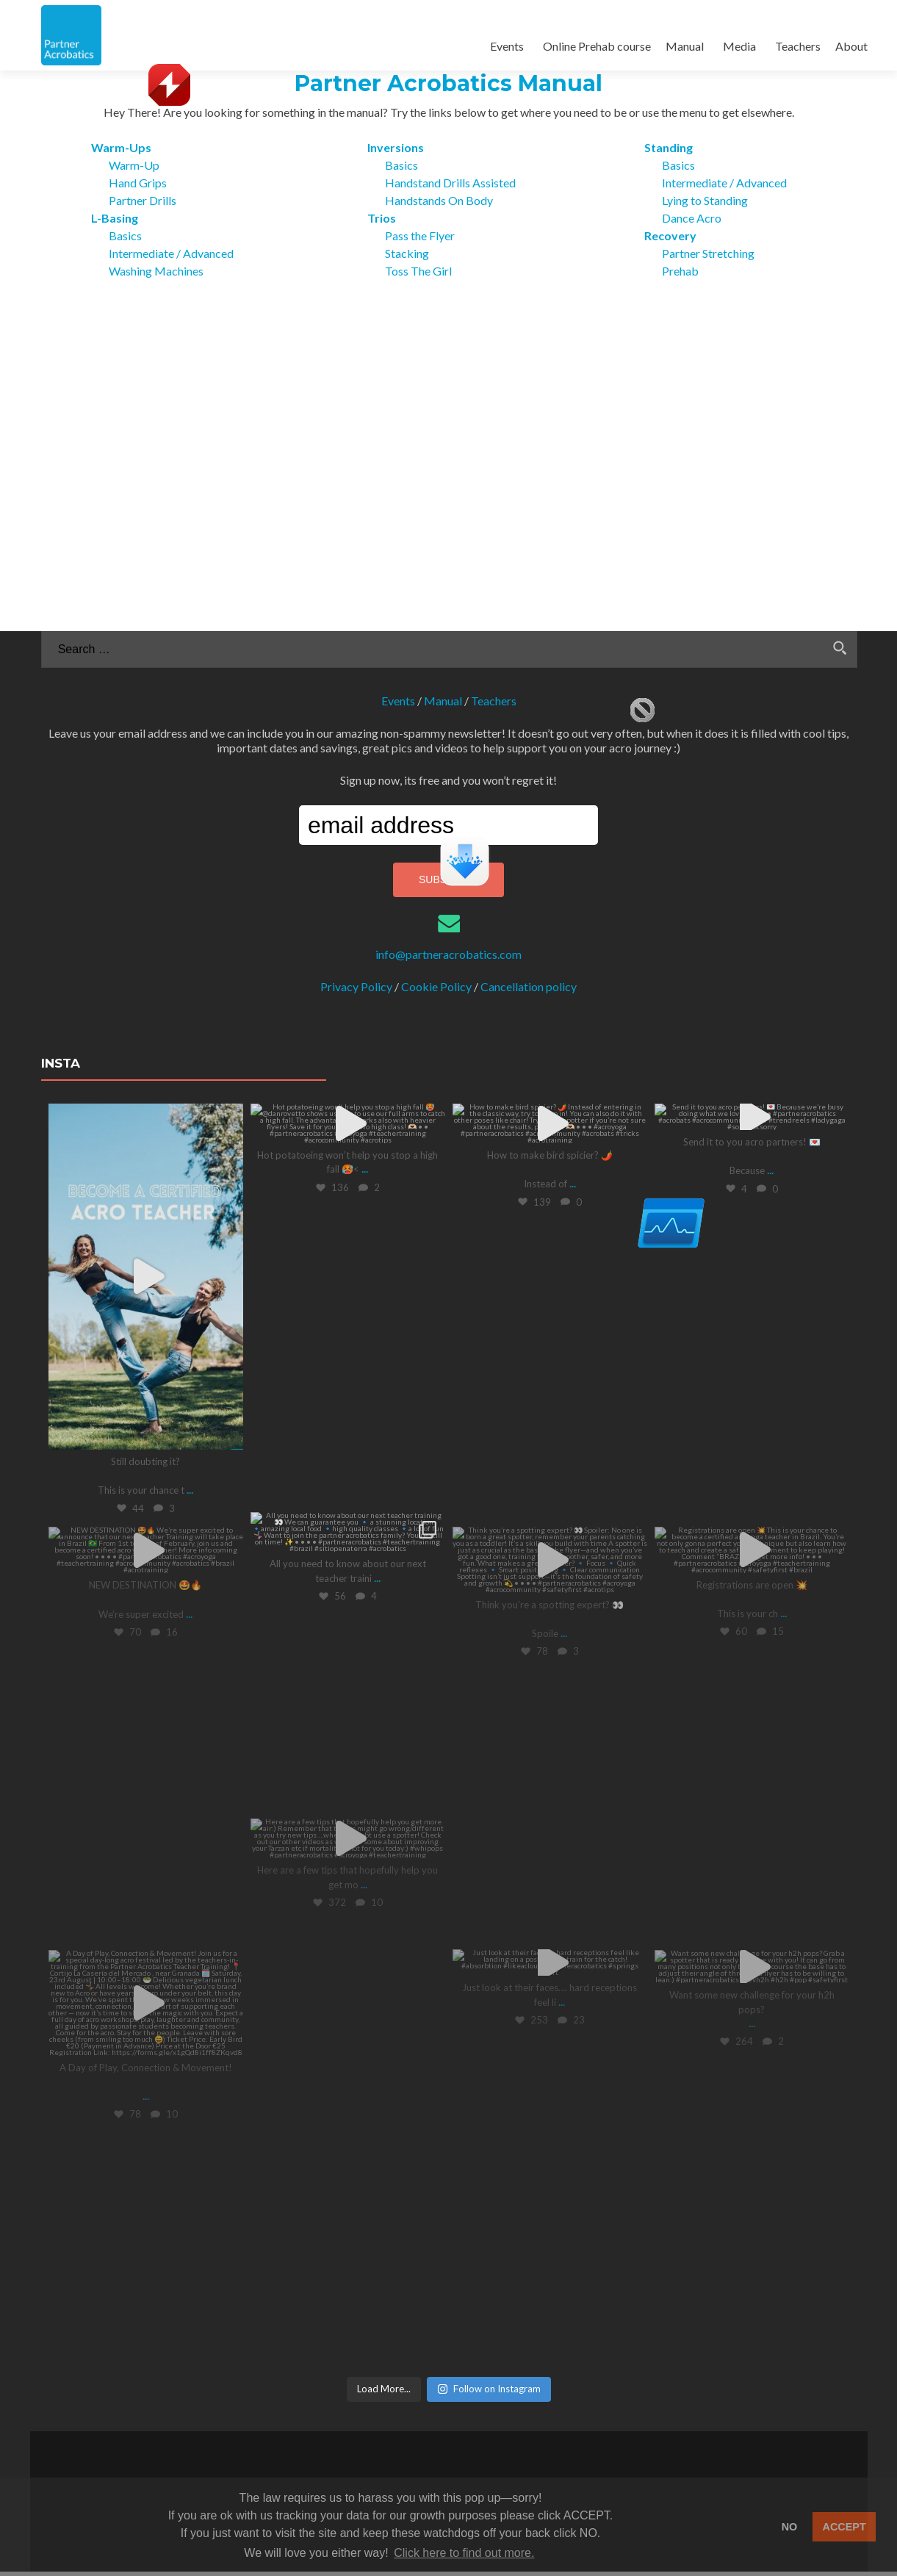 The height and width of the screenshot is (2576, 897). I want to click on launch chaos application, so click(169, 84).